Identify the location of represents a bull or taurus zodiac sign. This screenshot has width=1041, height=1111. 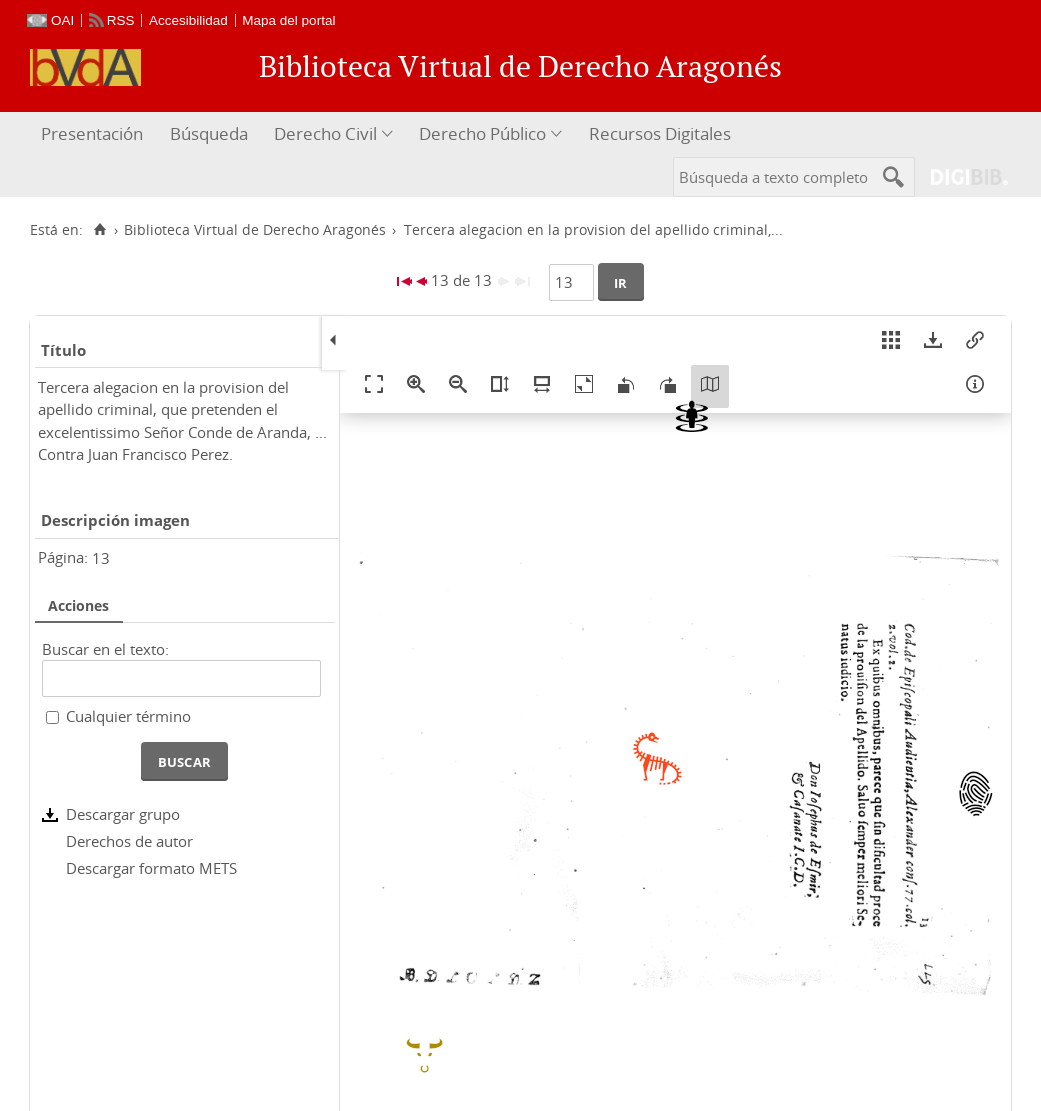
(424, 1055).